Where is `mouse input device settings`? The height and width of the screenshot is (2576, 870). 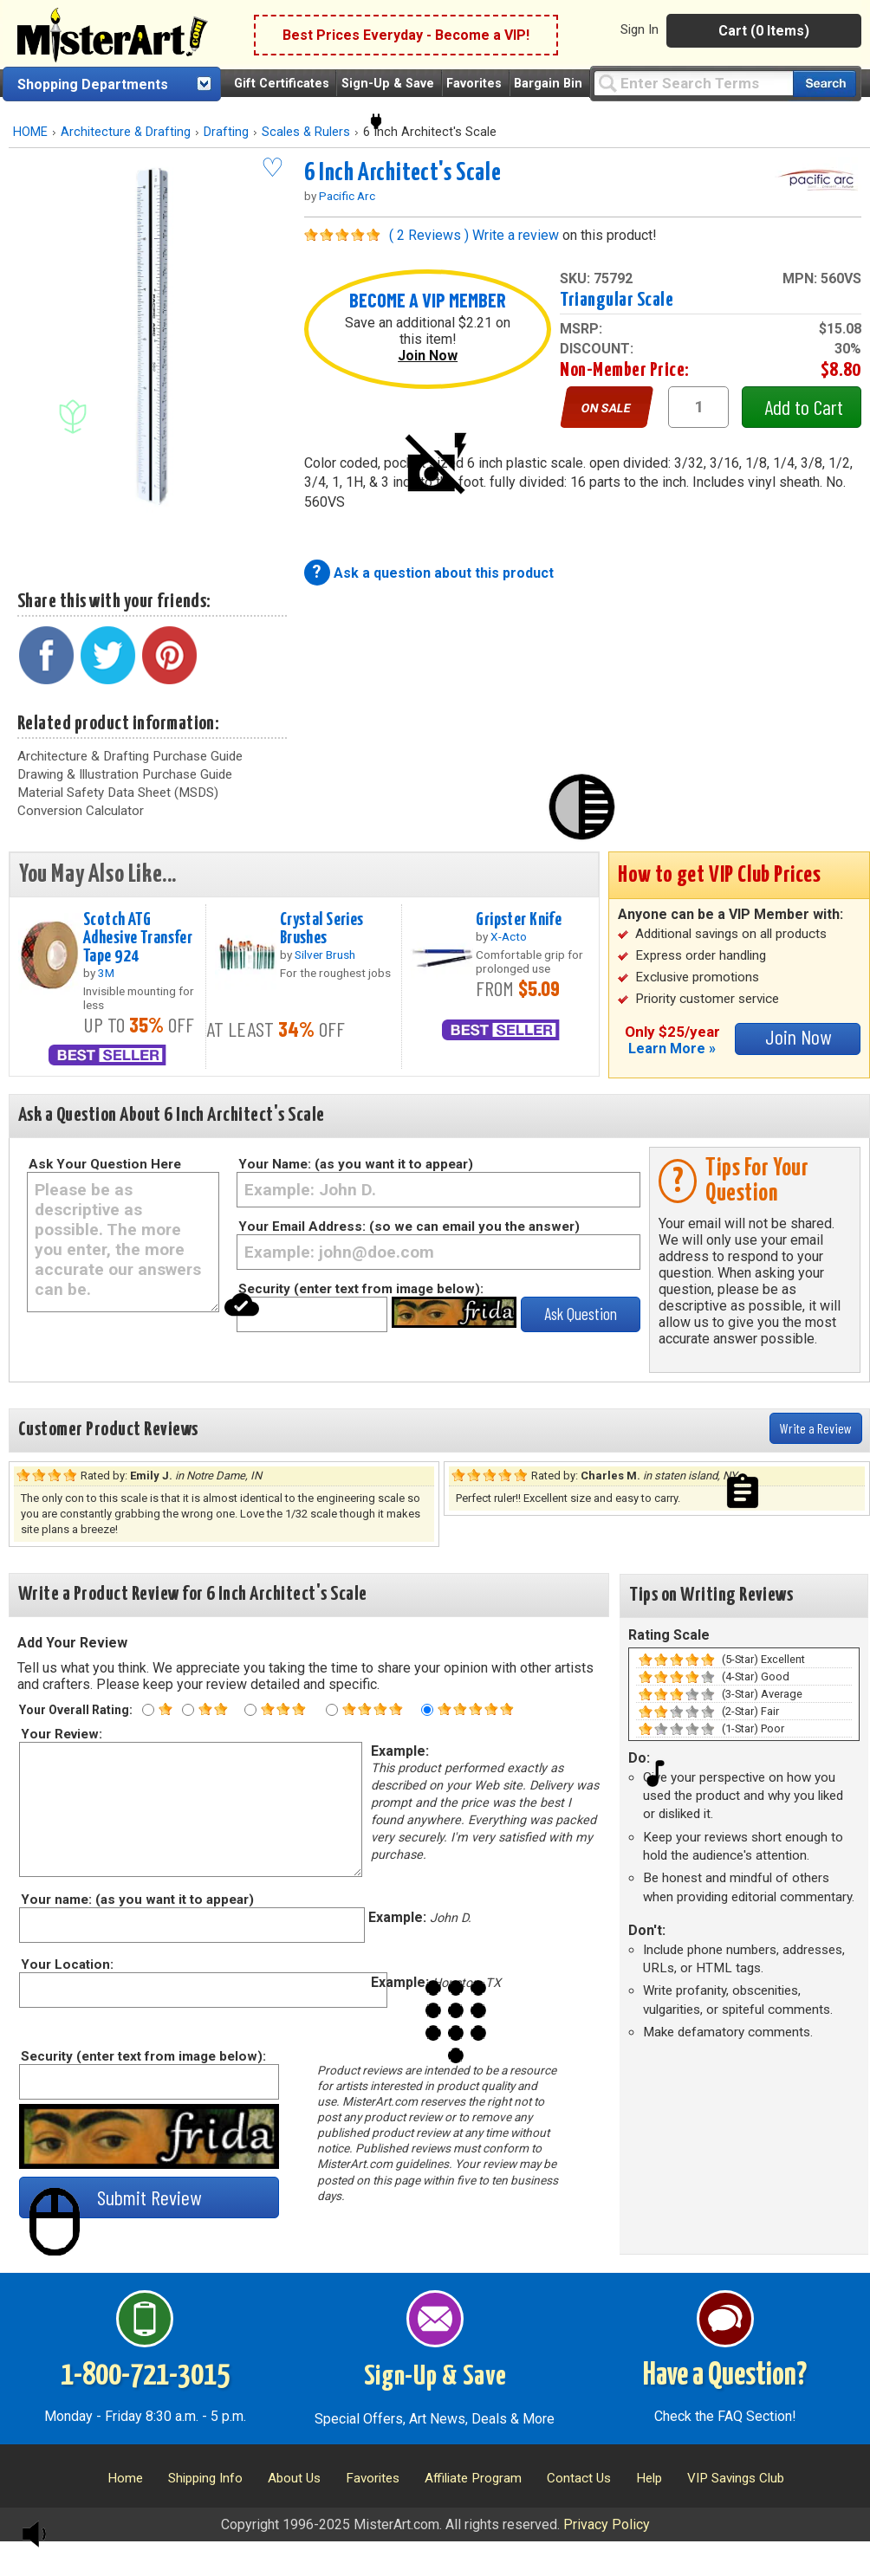
mouse input device settings is located at coordinates (55, 2222).